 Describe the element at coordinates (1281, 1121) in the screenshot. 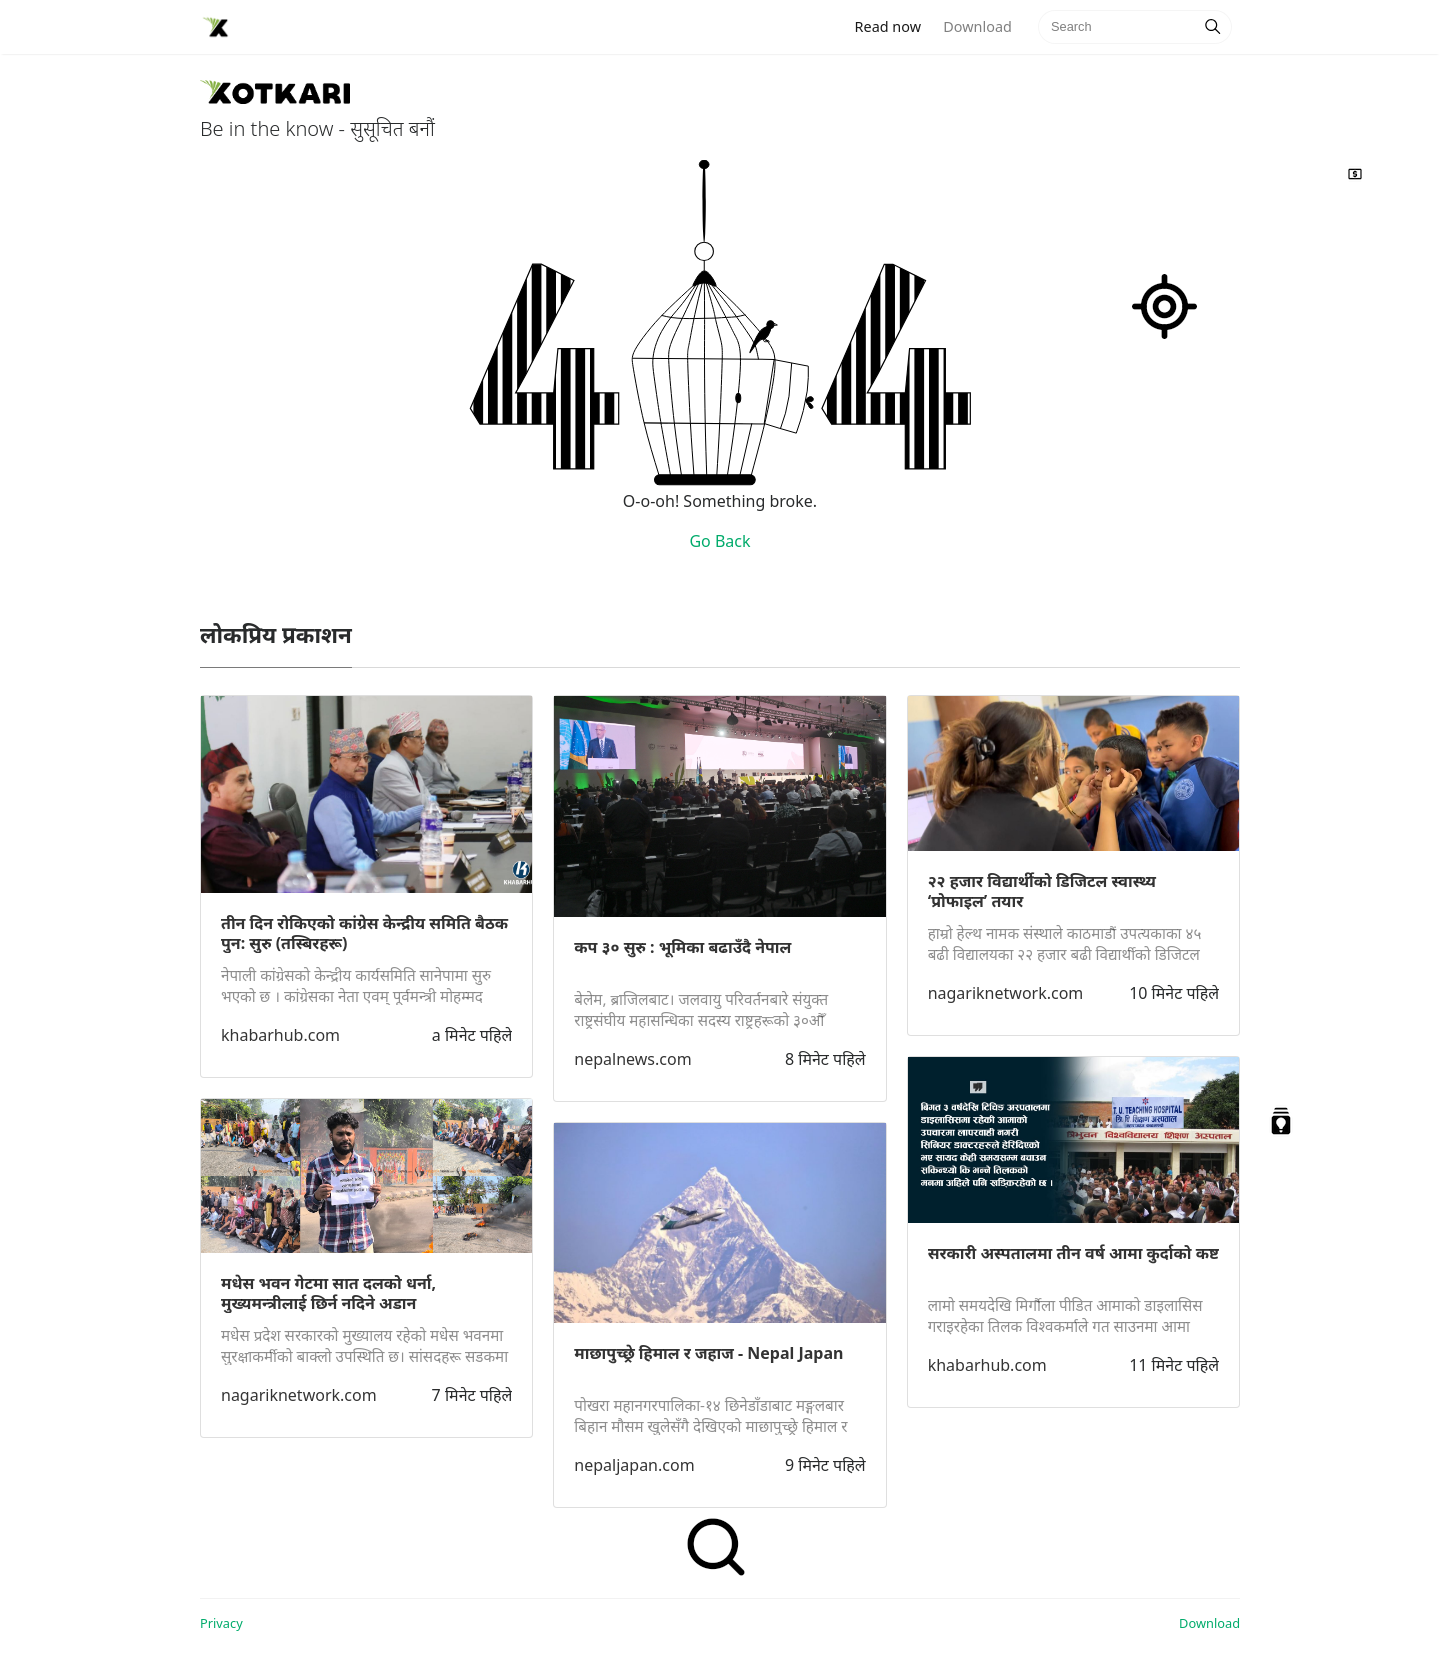

I see `view batch predictions or queued insights` at that location.